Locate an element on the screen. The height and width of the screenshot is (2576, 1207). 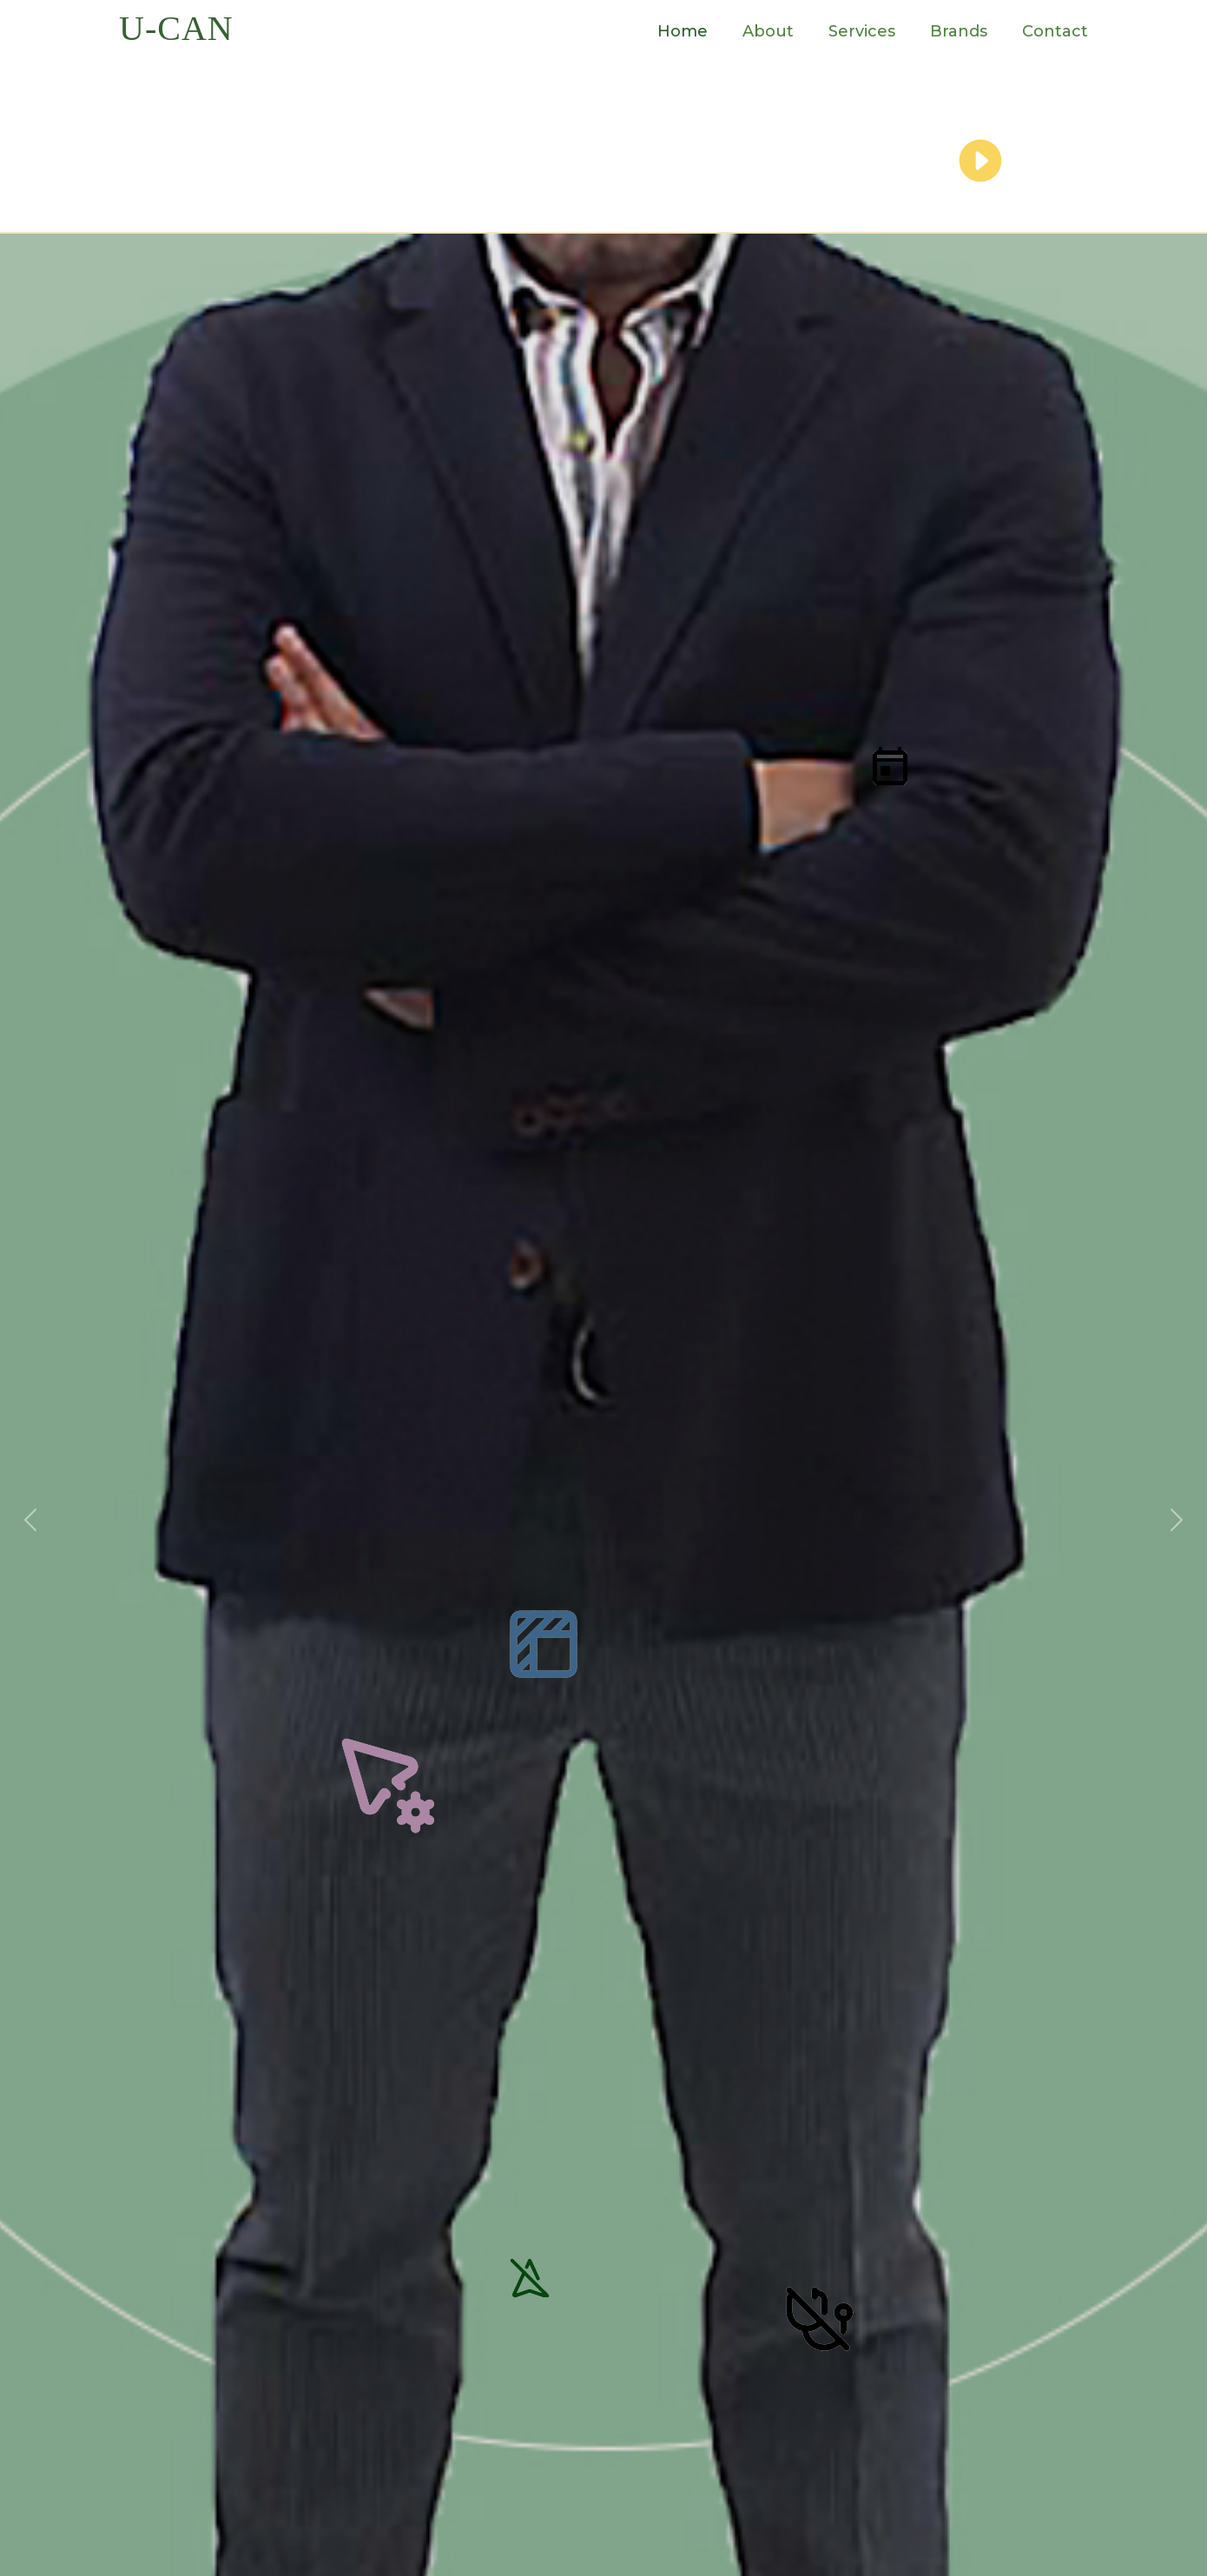
navigation or GPS is disabled is located at coordinates (530, 2278).